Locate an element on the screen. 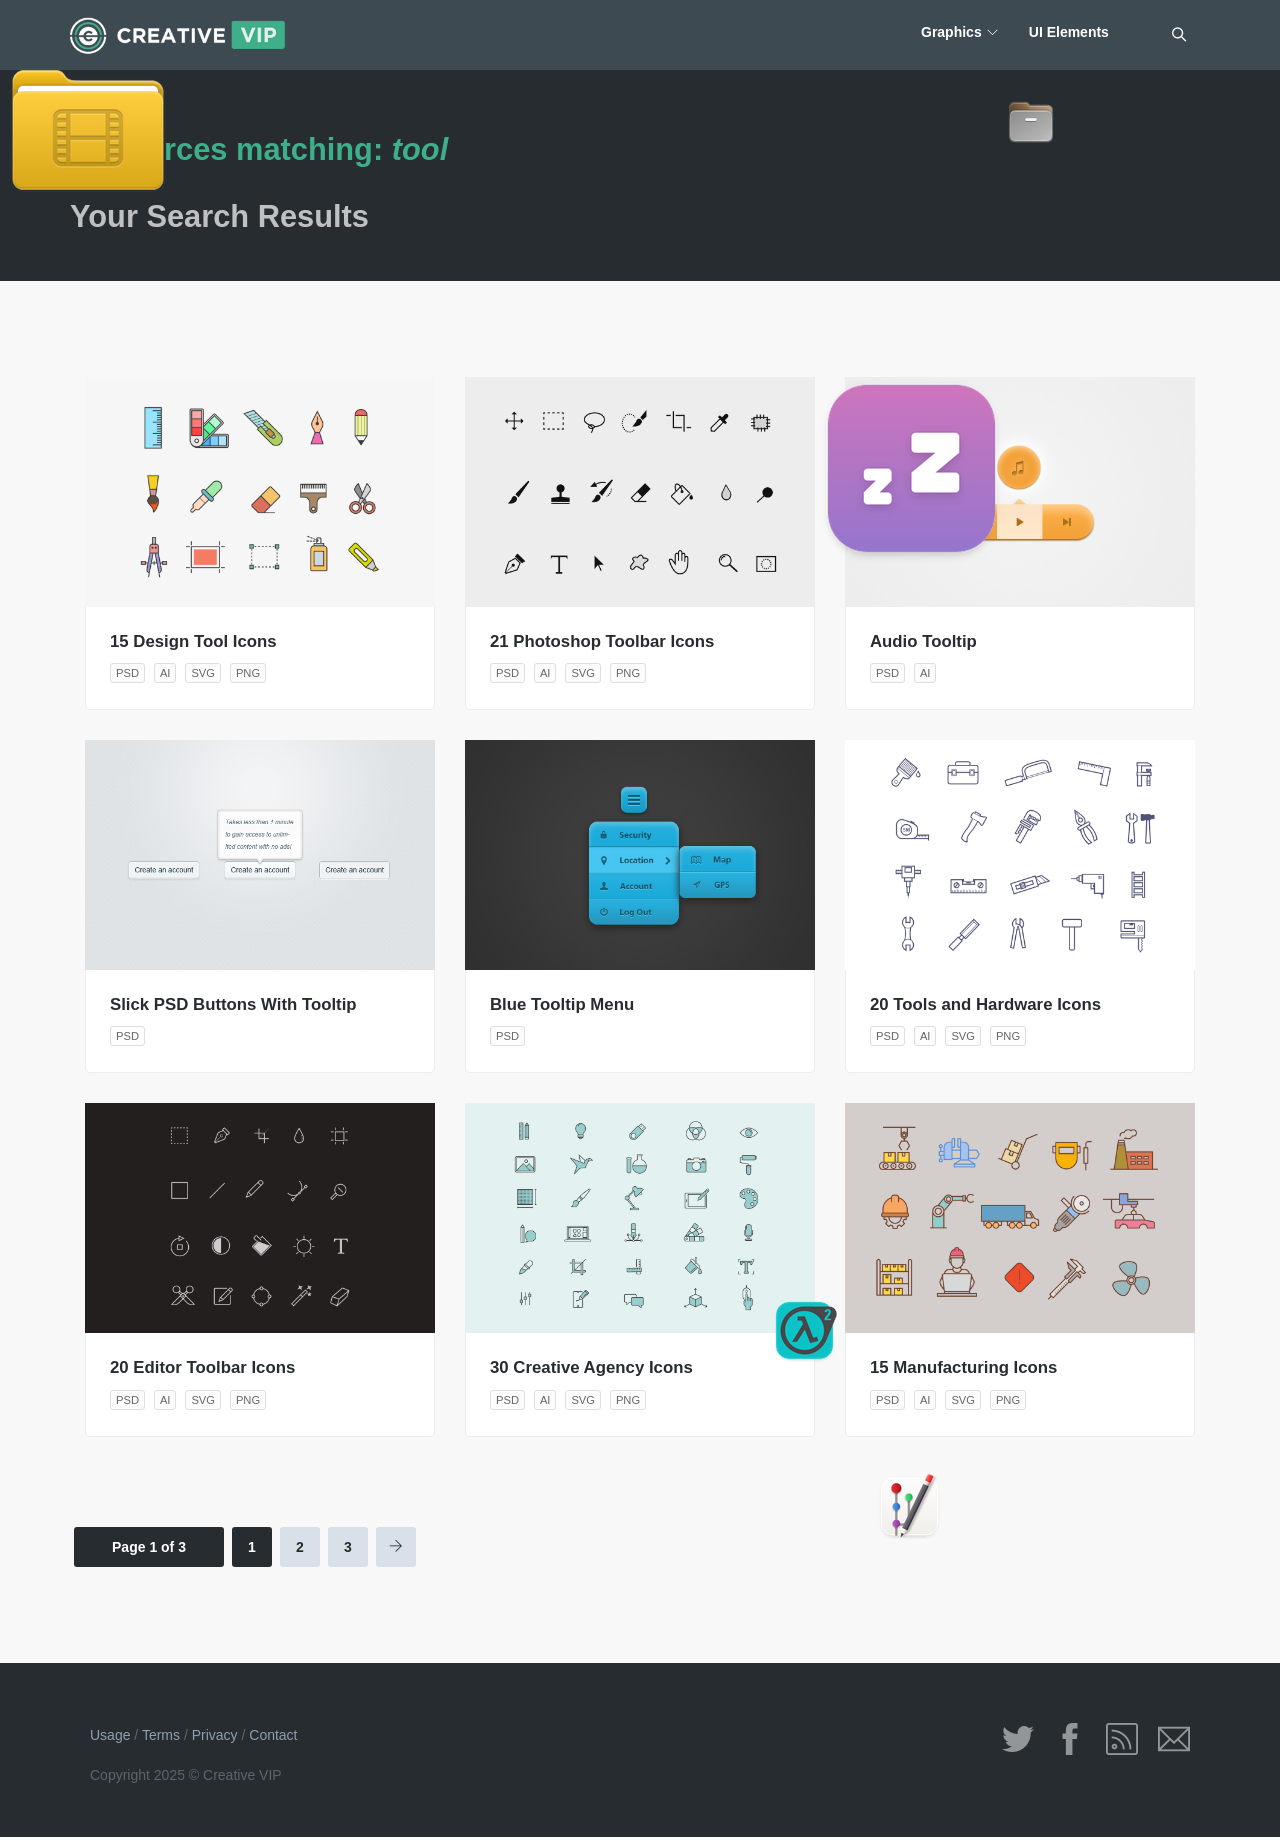 The height and width of the screenshot is (1848, 1280). put your mac into hibernate or sleep mode is located at coordinates (911, 468).